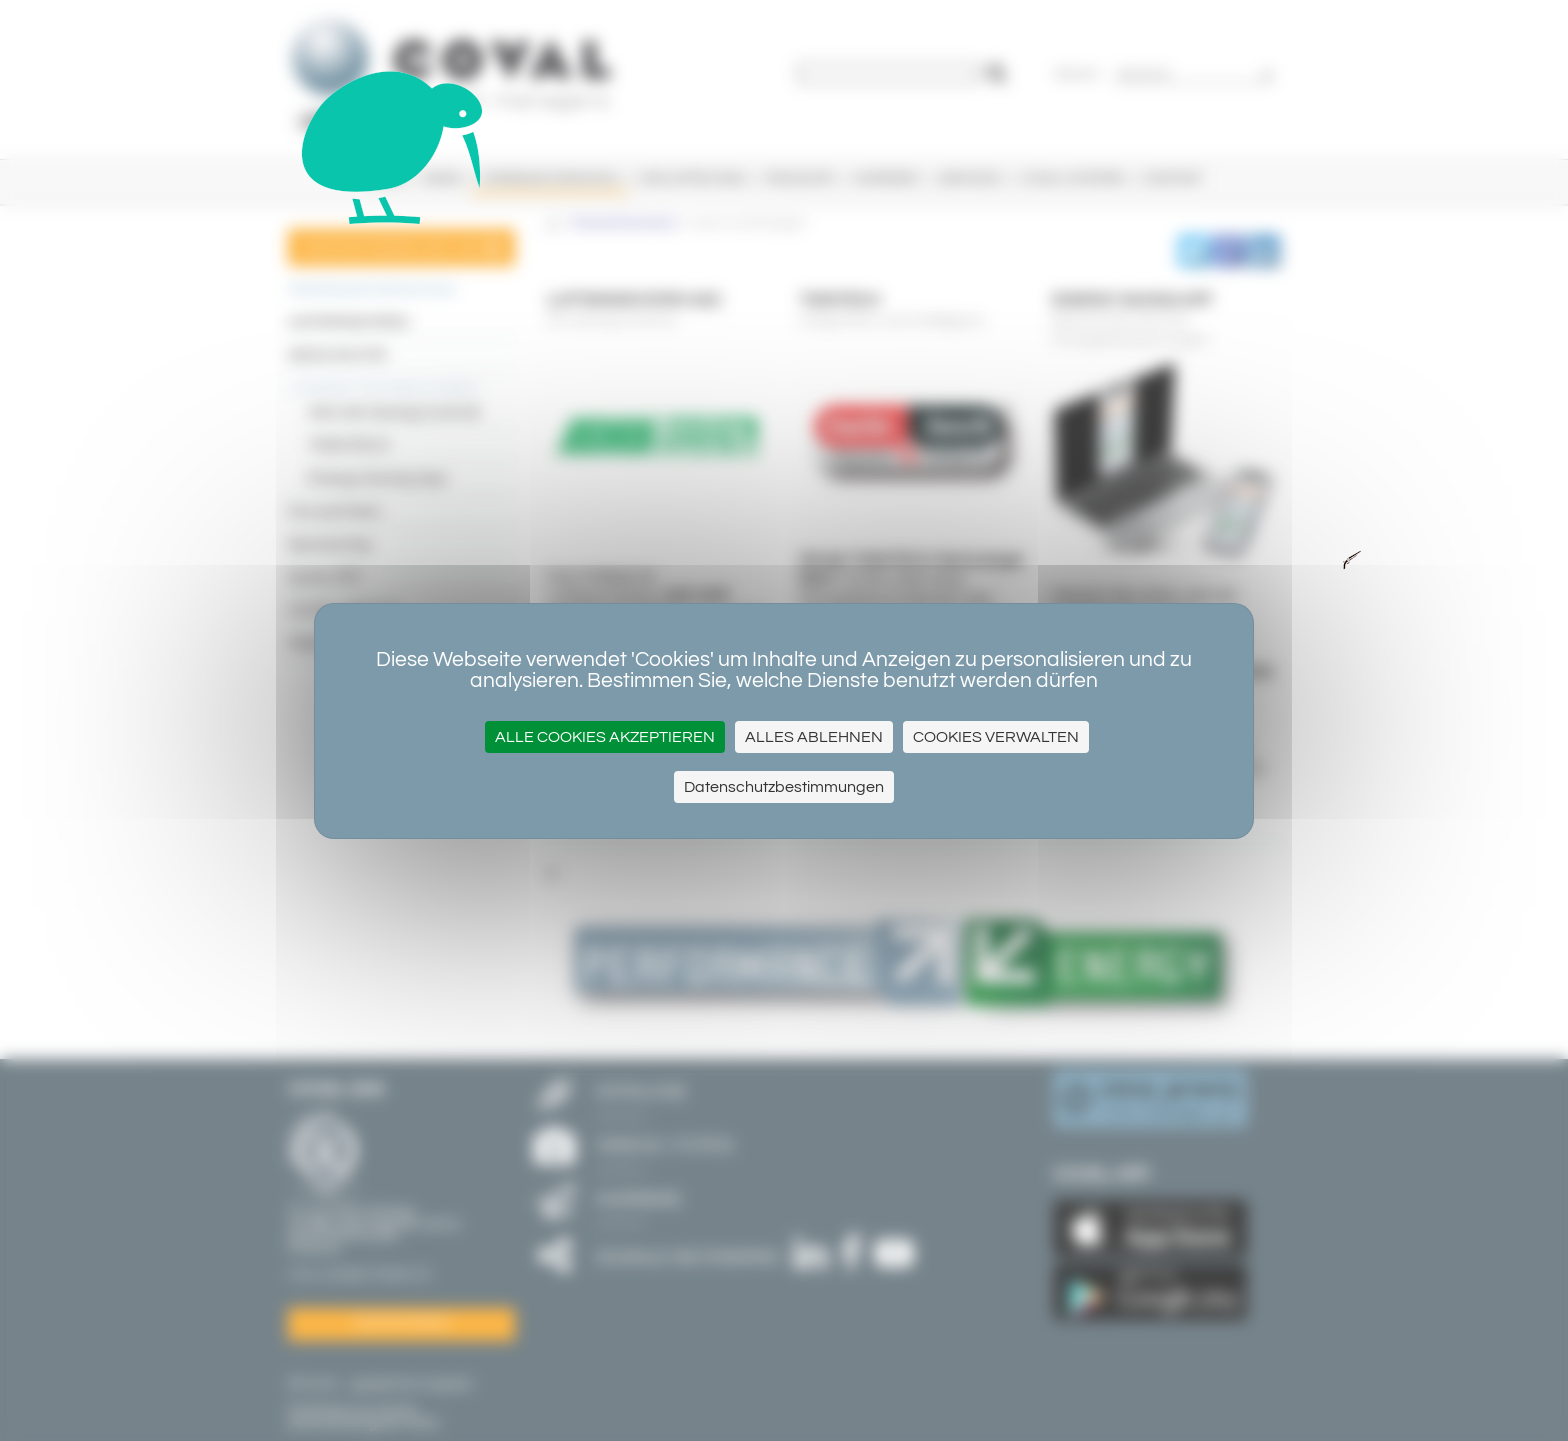 This screenshot has width=1568, height=1441. I want to click on kiwi bird icon or mascot, so click(392, 141).